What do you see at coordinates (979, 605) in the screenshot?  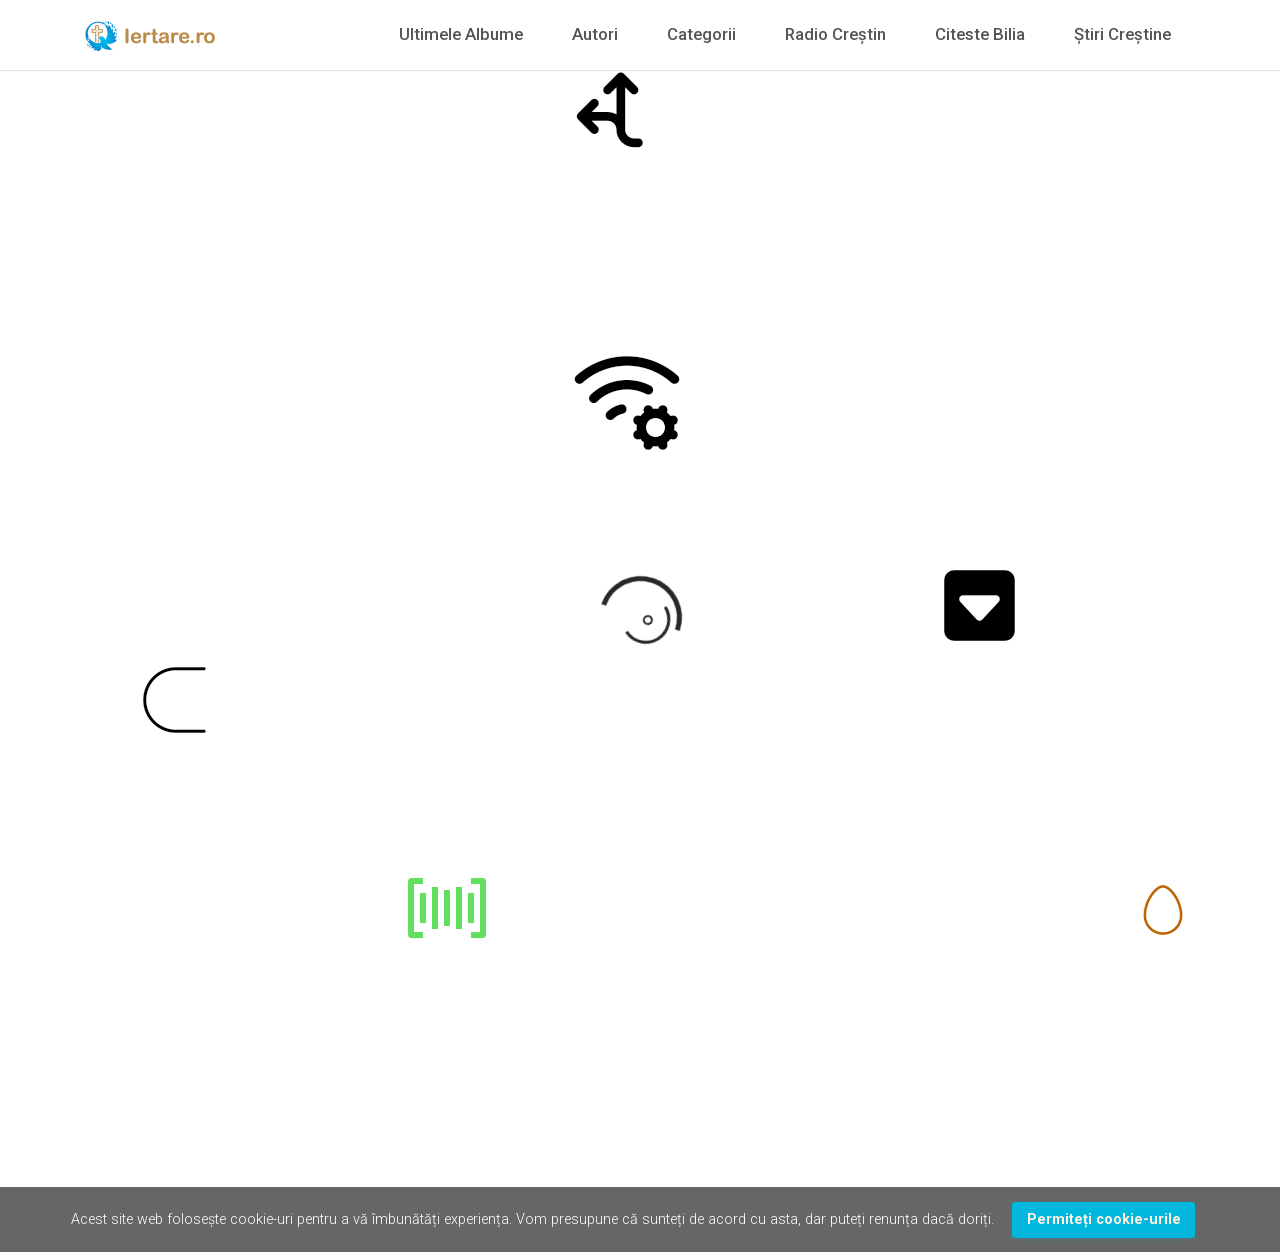 I see `expand dropdown menu` at bounding box center [979, 605].